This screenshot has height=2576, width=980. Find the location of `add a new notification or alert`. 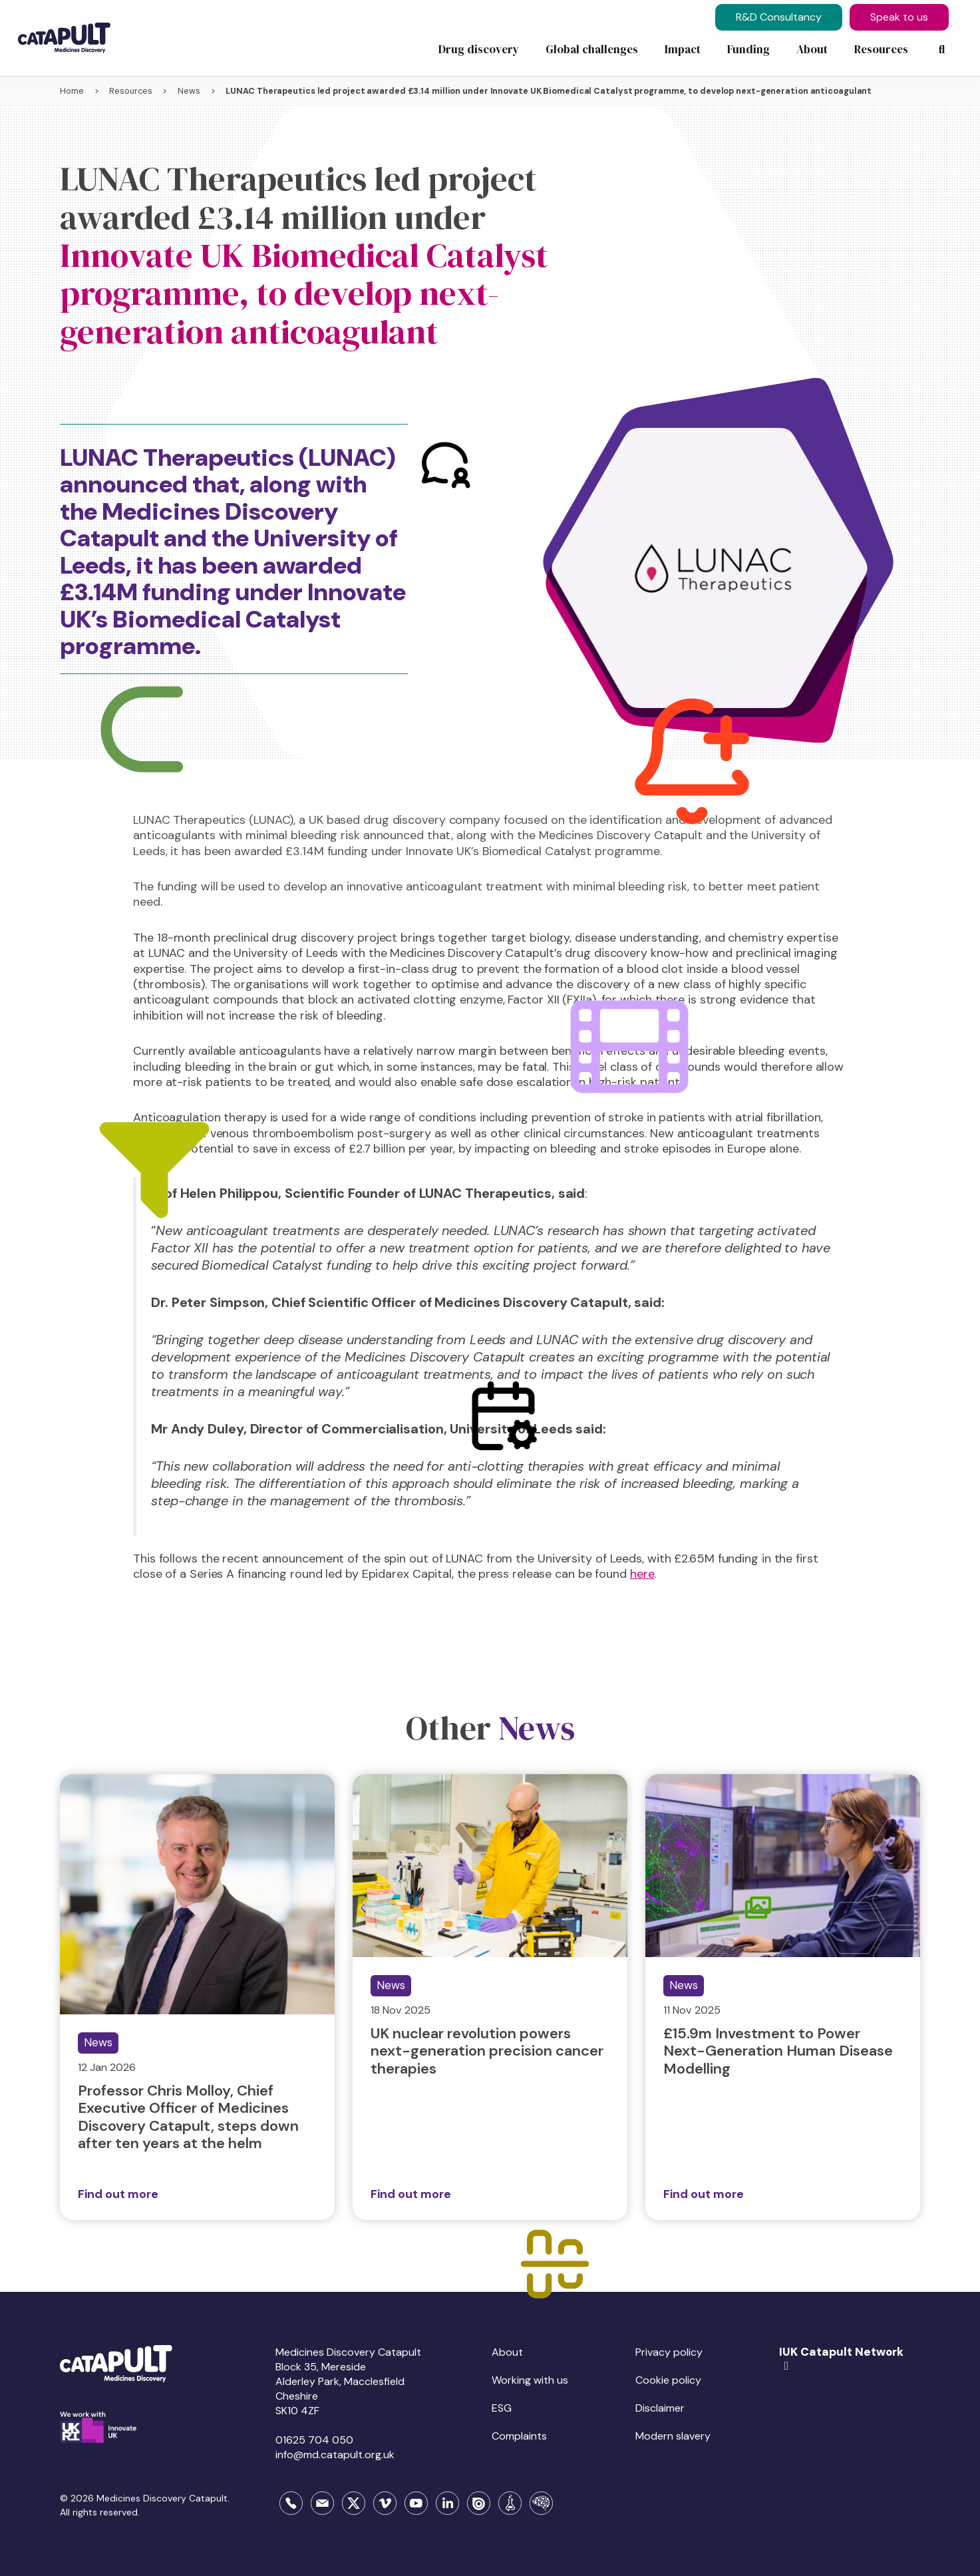

add a new notification or alert is located at coordinates (692, 761).